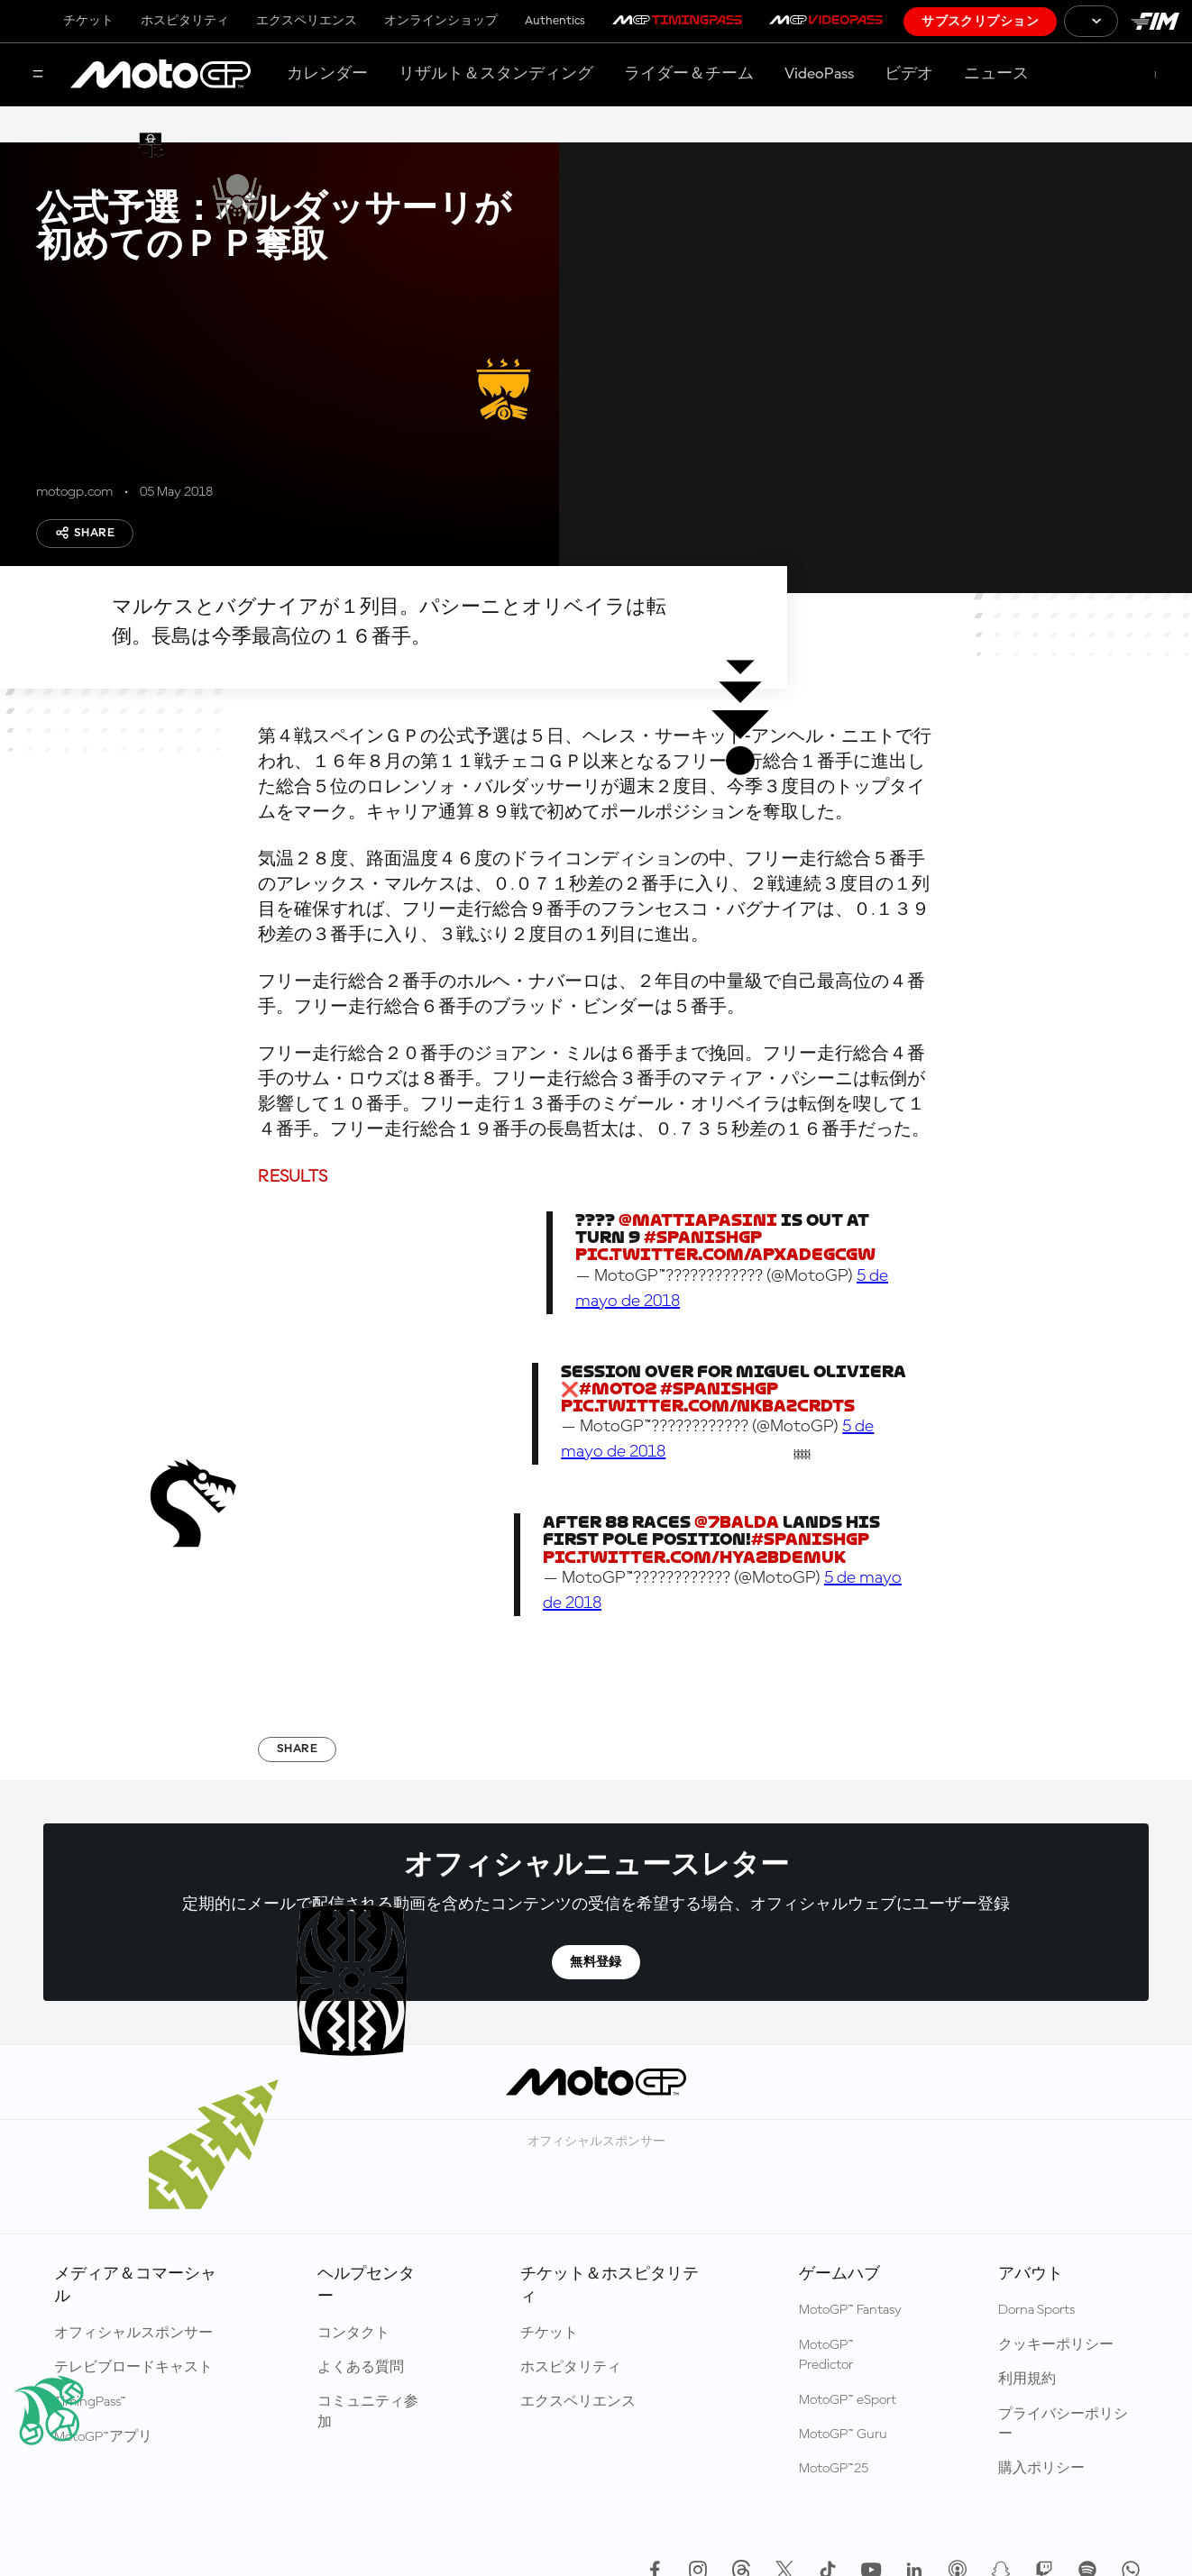 Image resolution: width=1192 pixels, height=2576 pixels. I want to click on select sea serpent creature in game, so click(192, 1503).